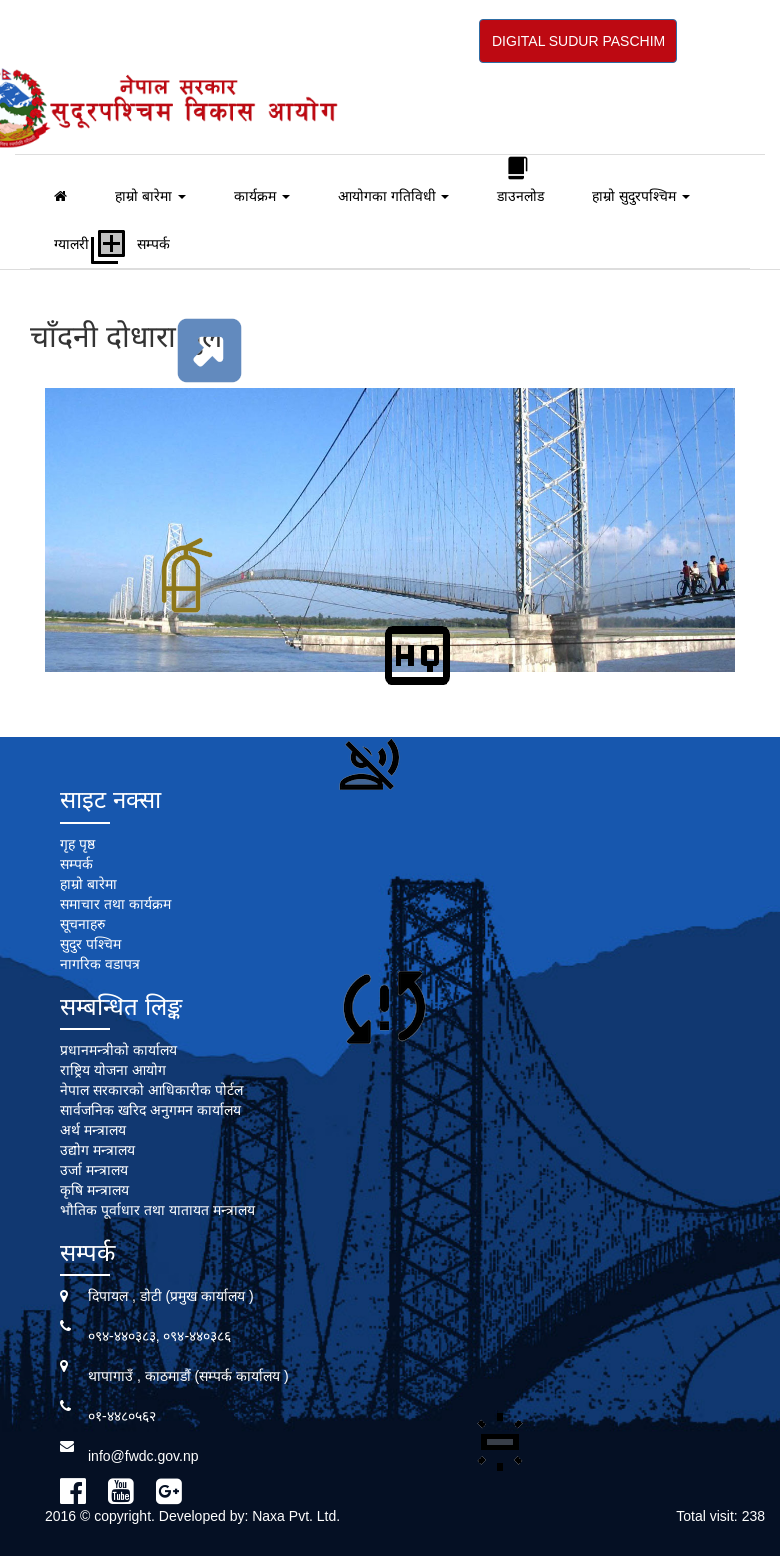 Image resolution: width=780 pixels, height=1556 pixels. Describe the element at coordinates (417, 655) in the screenshot. I see `indicates high quality media or streaming option` at that location.